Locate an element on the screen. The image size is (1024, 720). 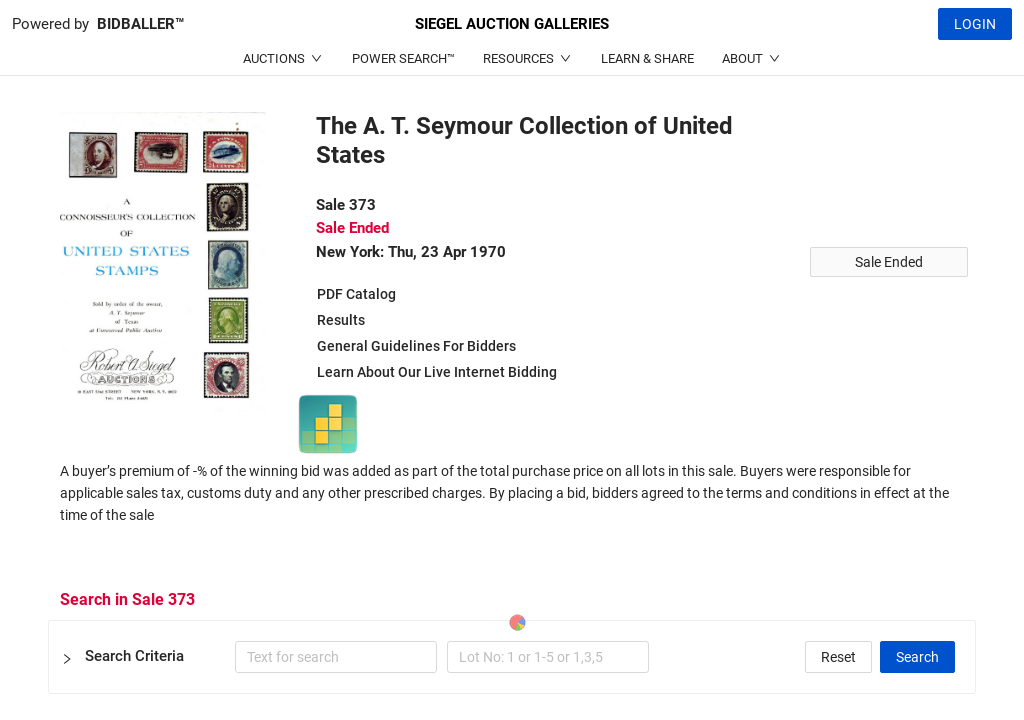
open disk usage analyzer app is located at coordinates (517, 622).